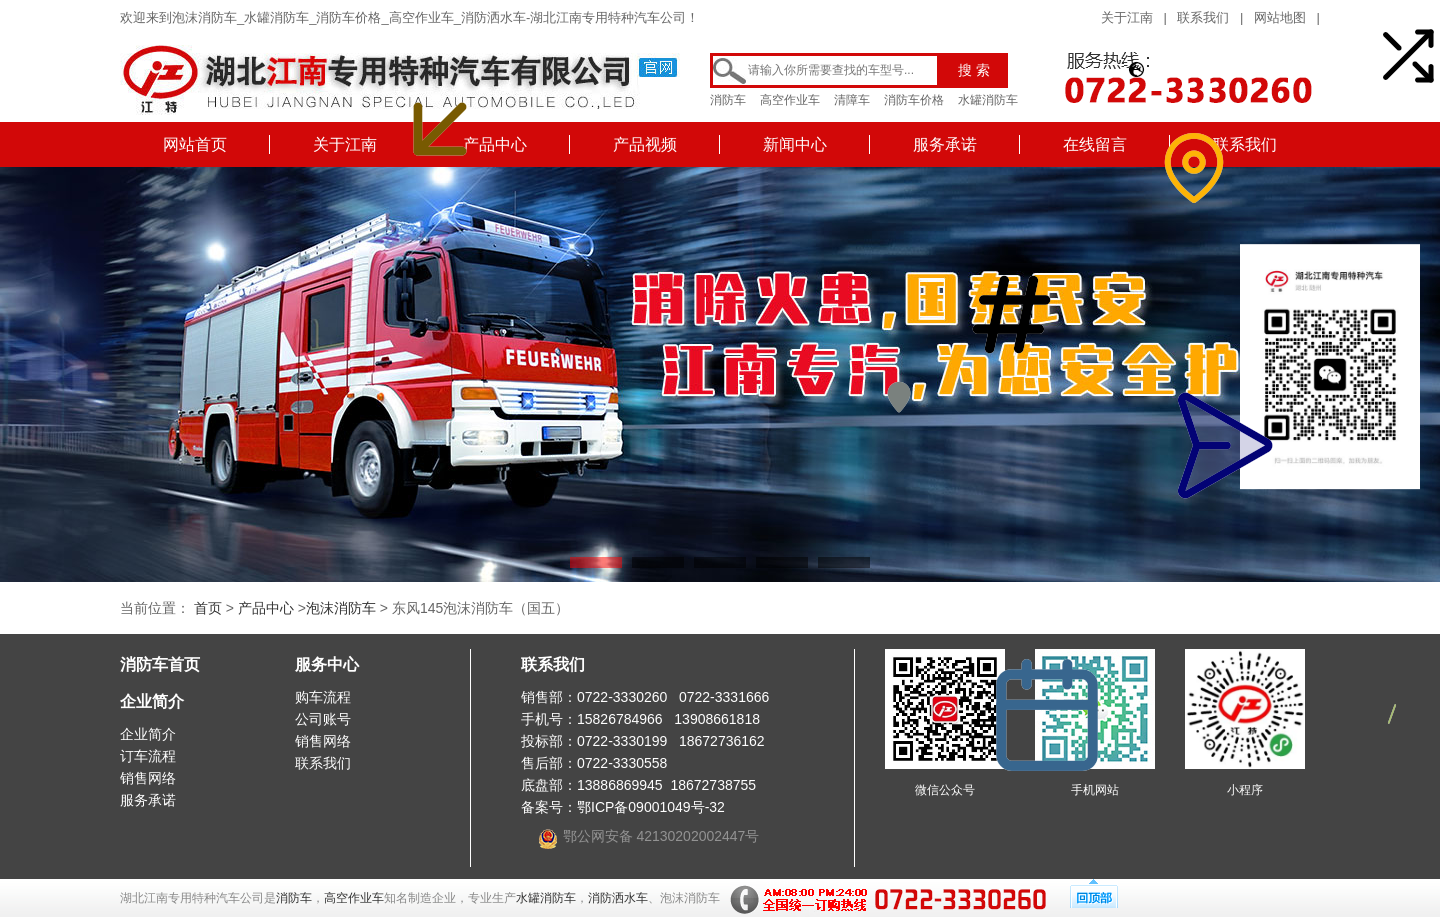 This screenshot has height=917, width=1440. What do you see at coordinates (899, 397) in the screenshot?
I see `view or set a location on the map` at bounding box center [899, 397].